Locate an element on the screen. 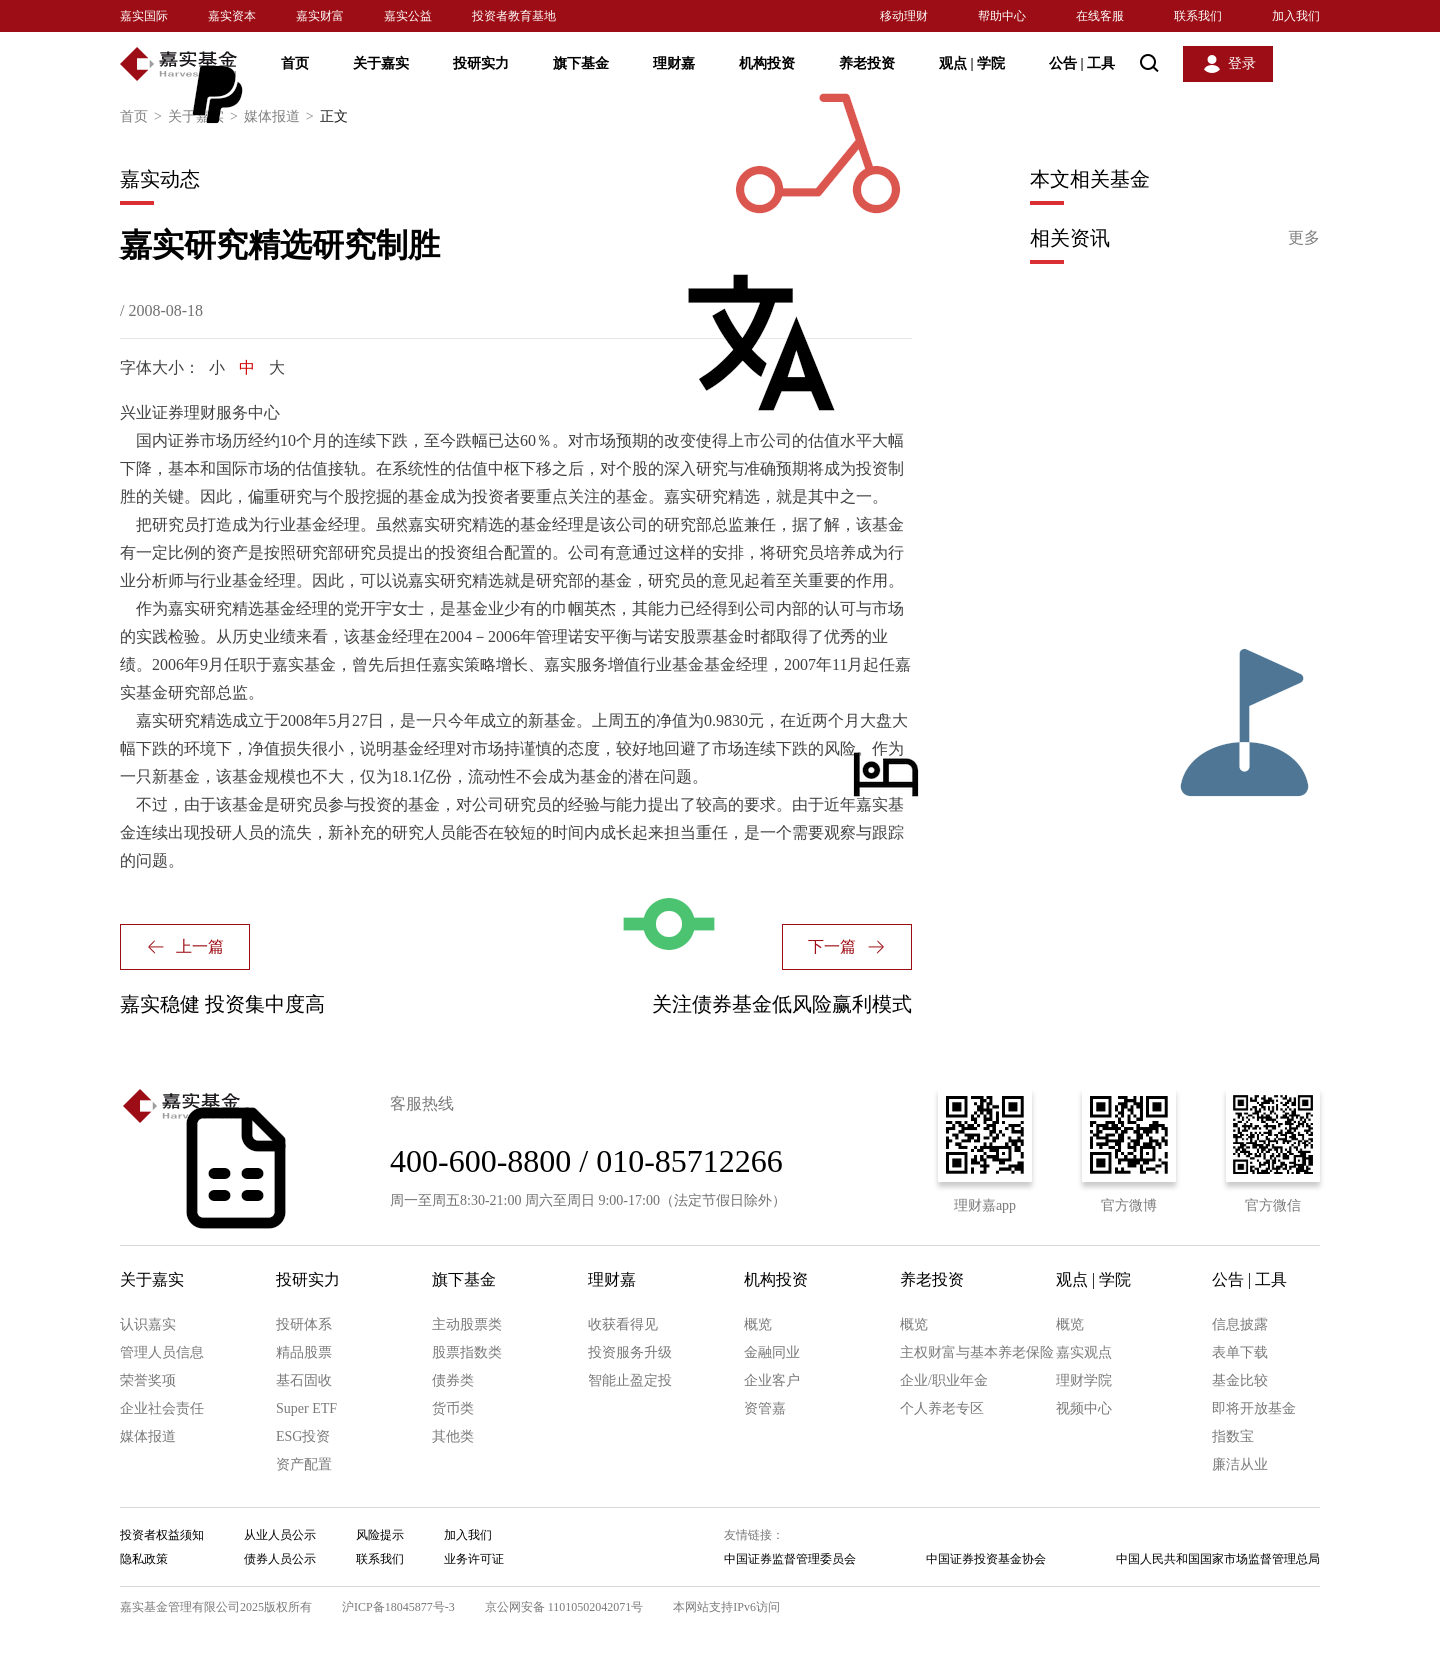  view golf courses or activities is located at coordinates (1244, 722).